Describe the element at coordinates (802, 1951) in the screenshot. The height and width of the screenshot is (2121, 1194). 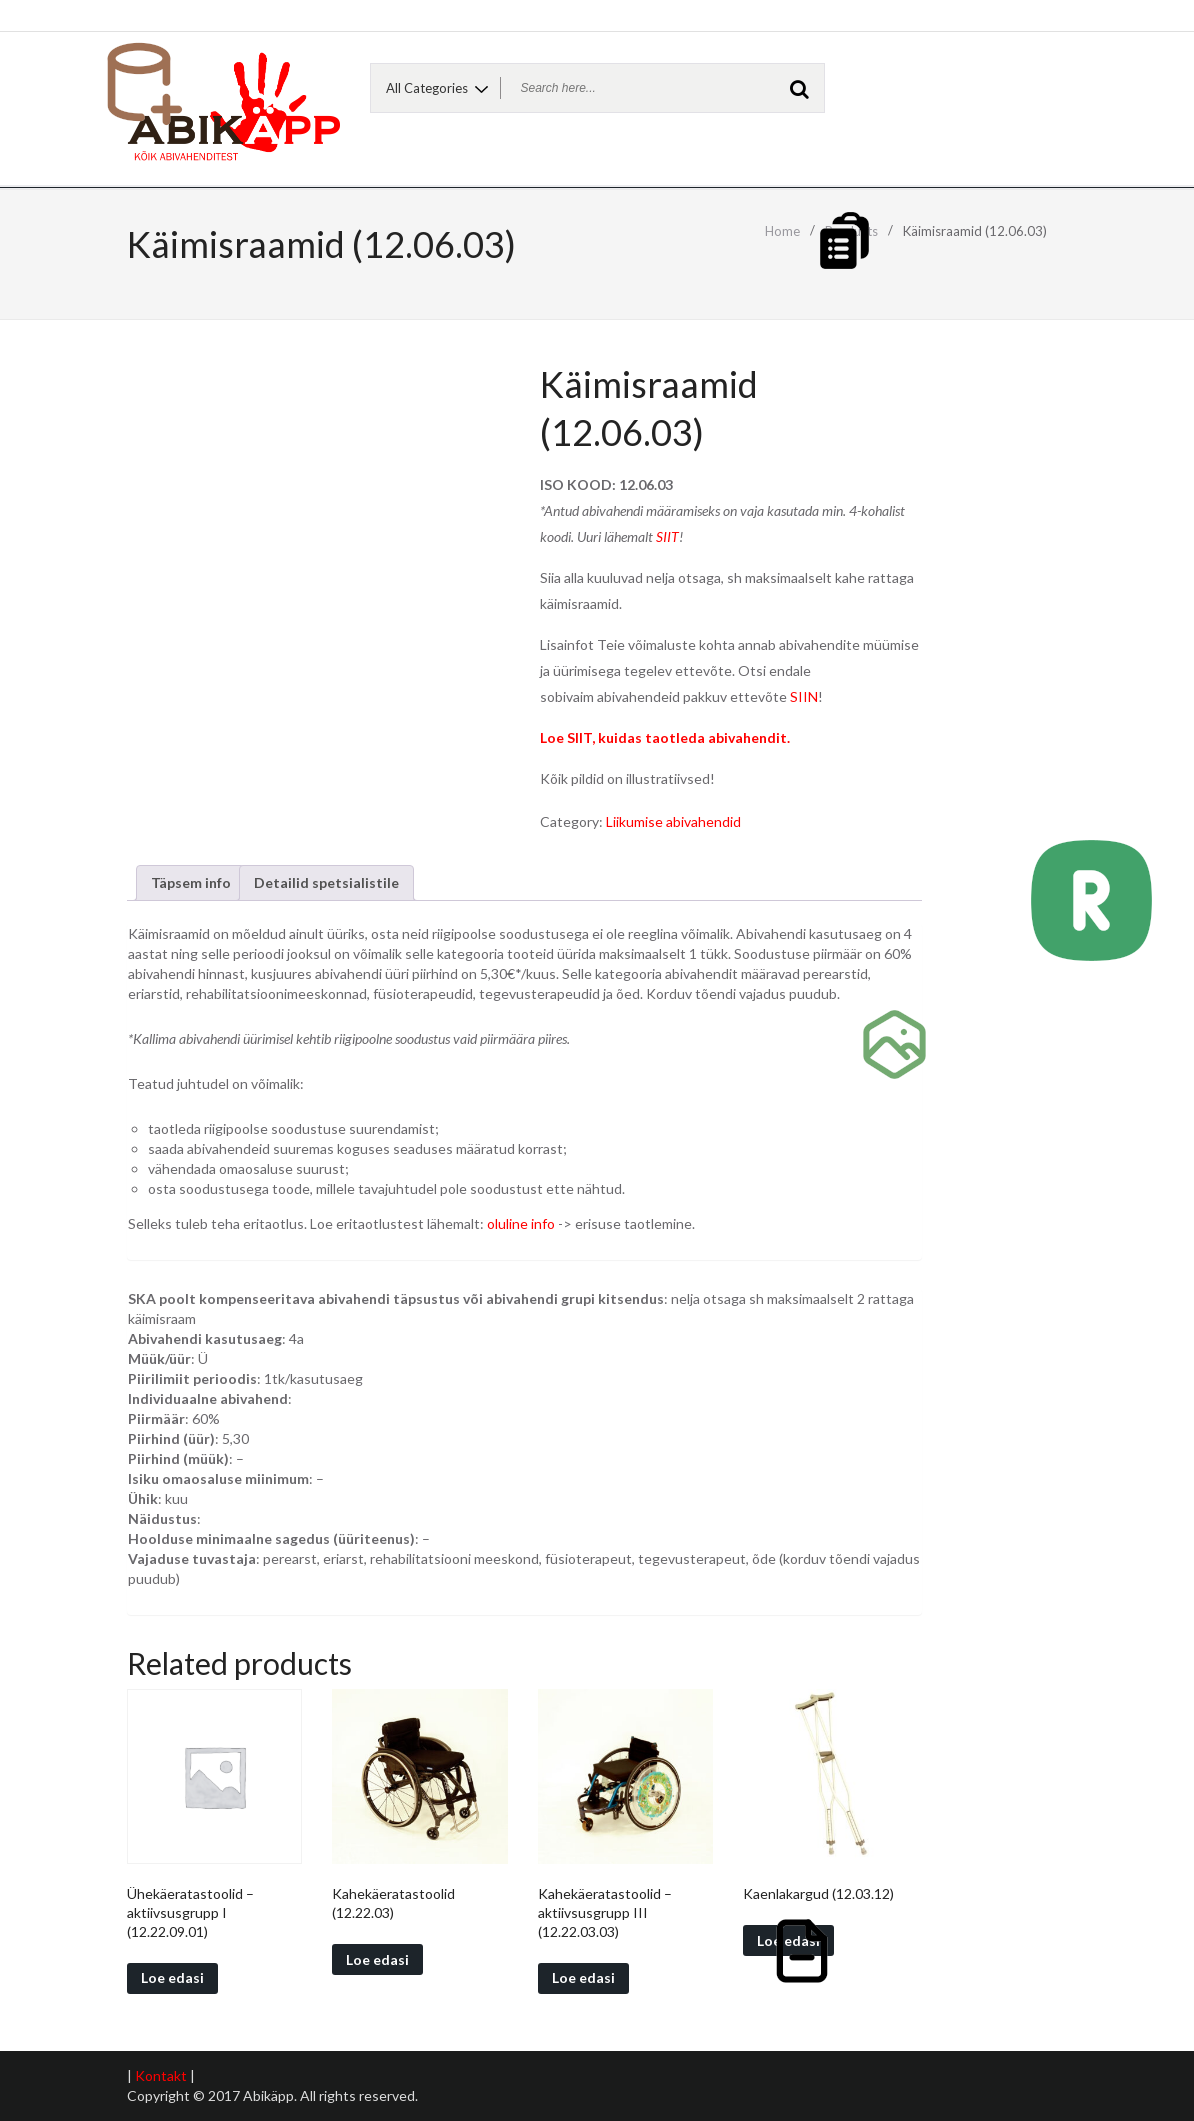
I see `remove a file from the list` at that location.